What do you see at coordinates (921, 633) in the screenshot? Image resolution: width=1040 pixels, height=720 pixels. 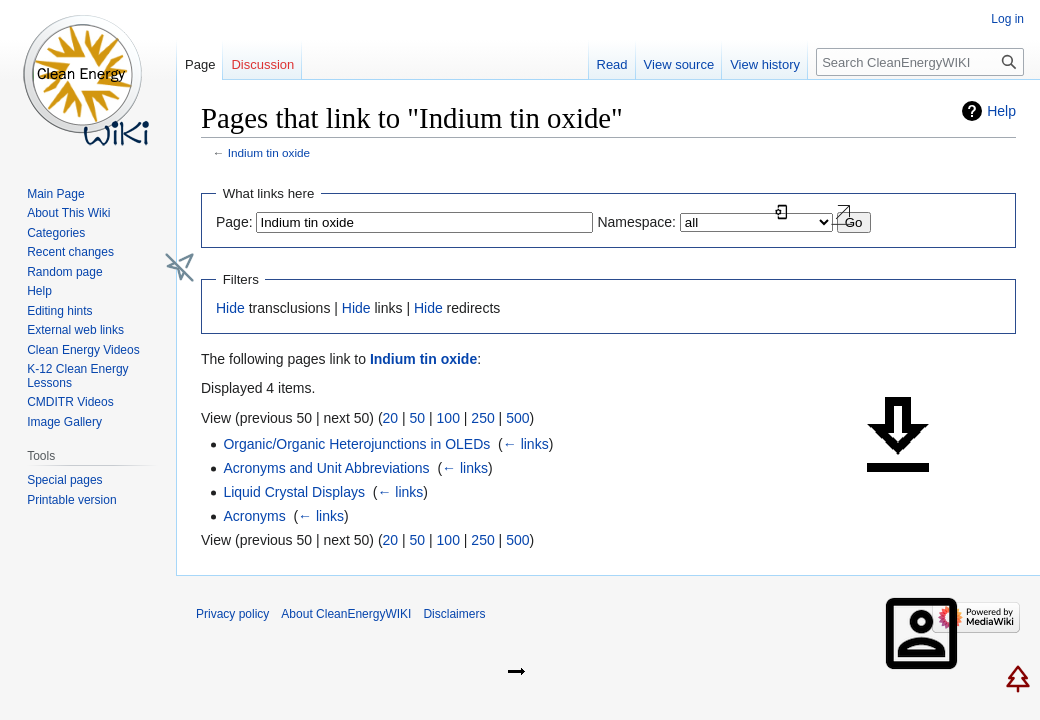 I see `view your account profile` at bounding box center [921, 633].